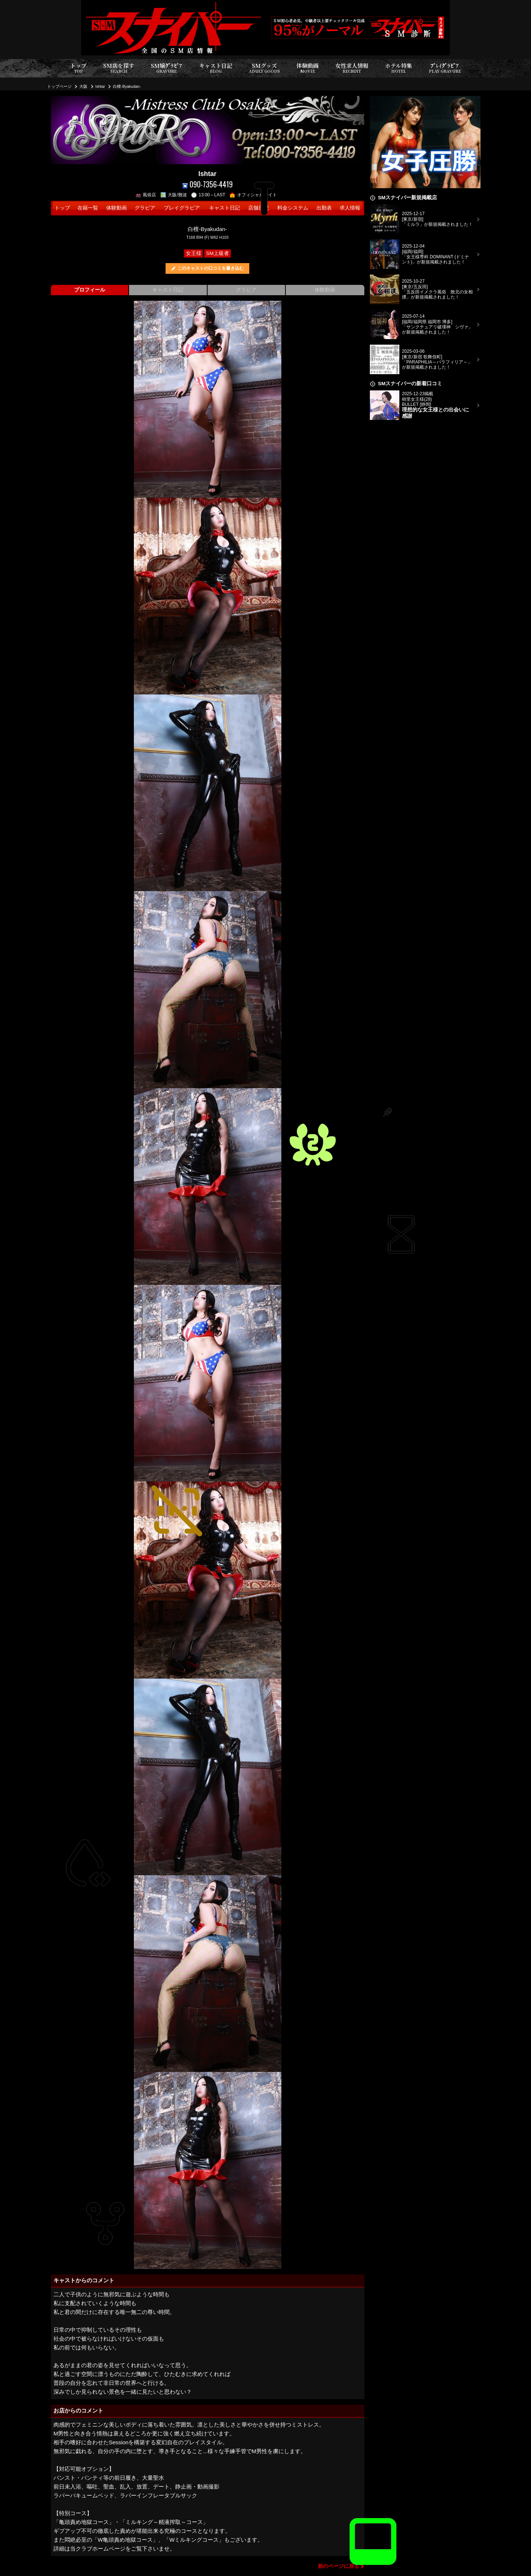 This screenshot has height=2576, width=531. Describe the element at coordinates (373, 2541) in the screenshot. I see `toggle bottom navigation bar visibility` at that location.